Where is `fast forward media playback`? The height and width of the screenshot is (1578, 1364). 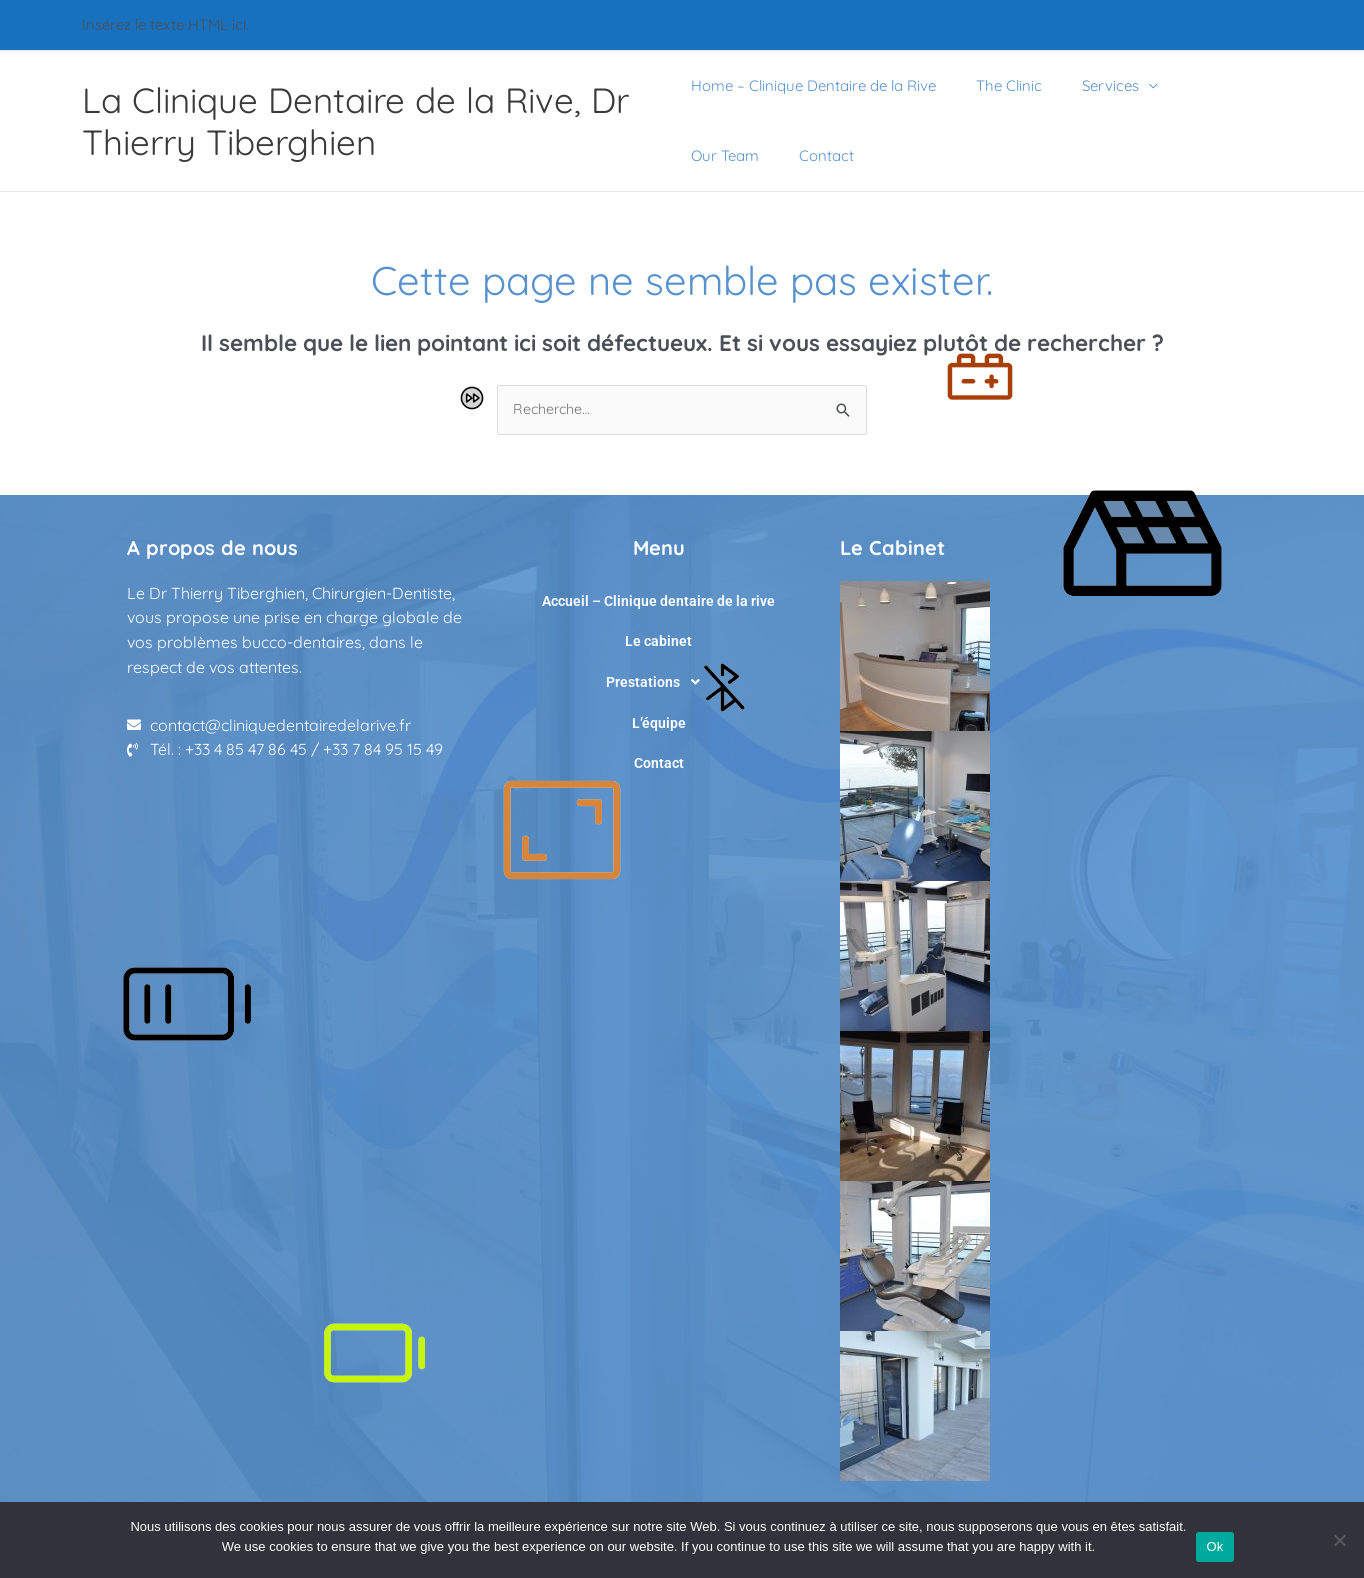
fast forward media playback is located at coordinates (472, 398).